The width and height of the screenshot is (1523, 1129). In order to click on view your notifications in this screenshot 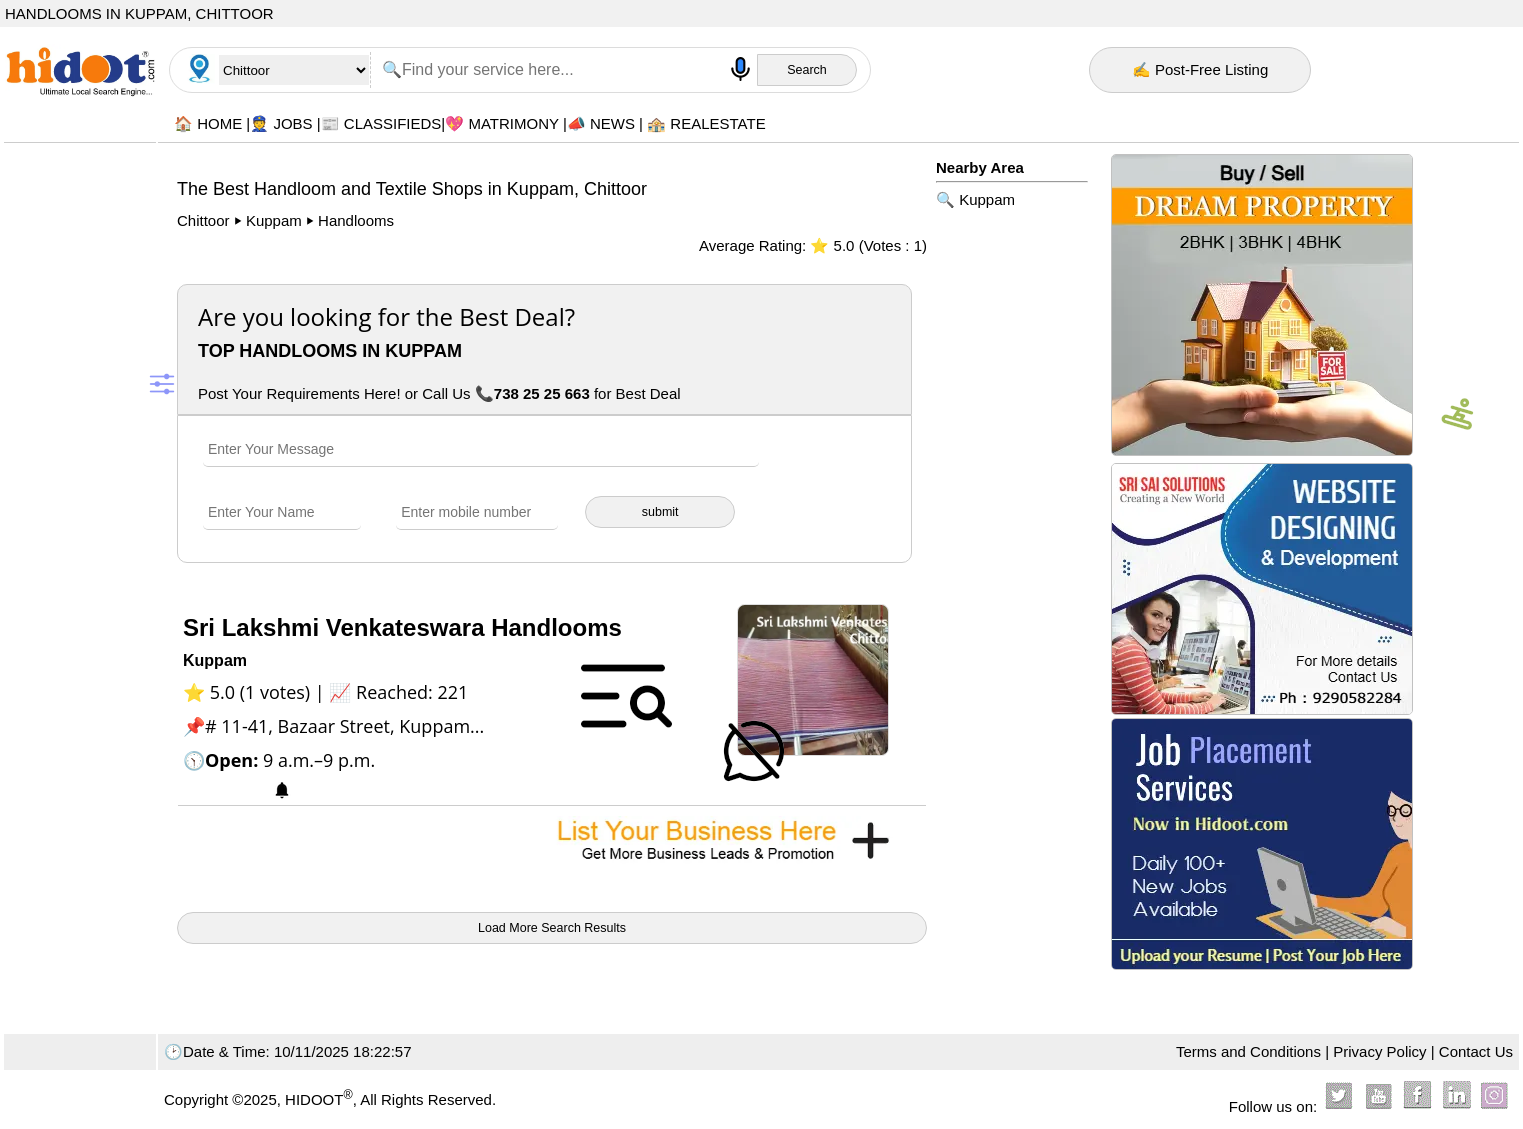, I will do `click(282, 790)`.